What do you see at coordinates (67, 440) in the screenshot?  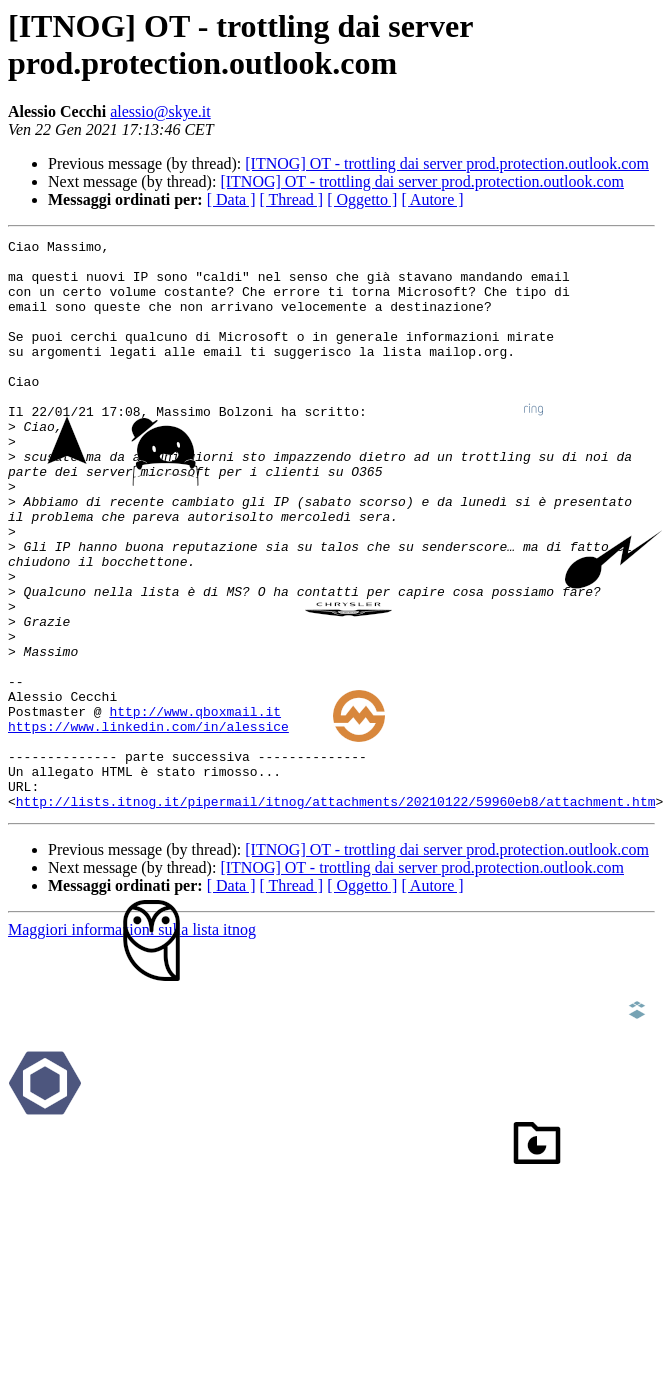 I see `radar app logo` at bounding box center [67, 440].